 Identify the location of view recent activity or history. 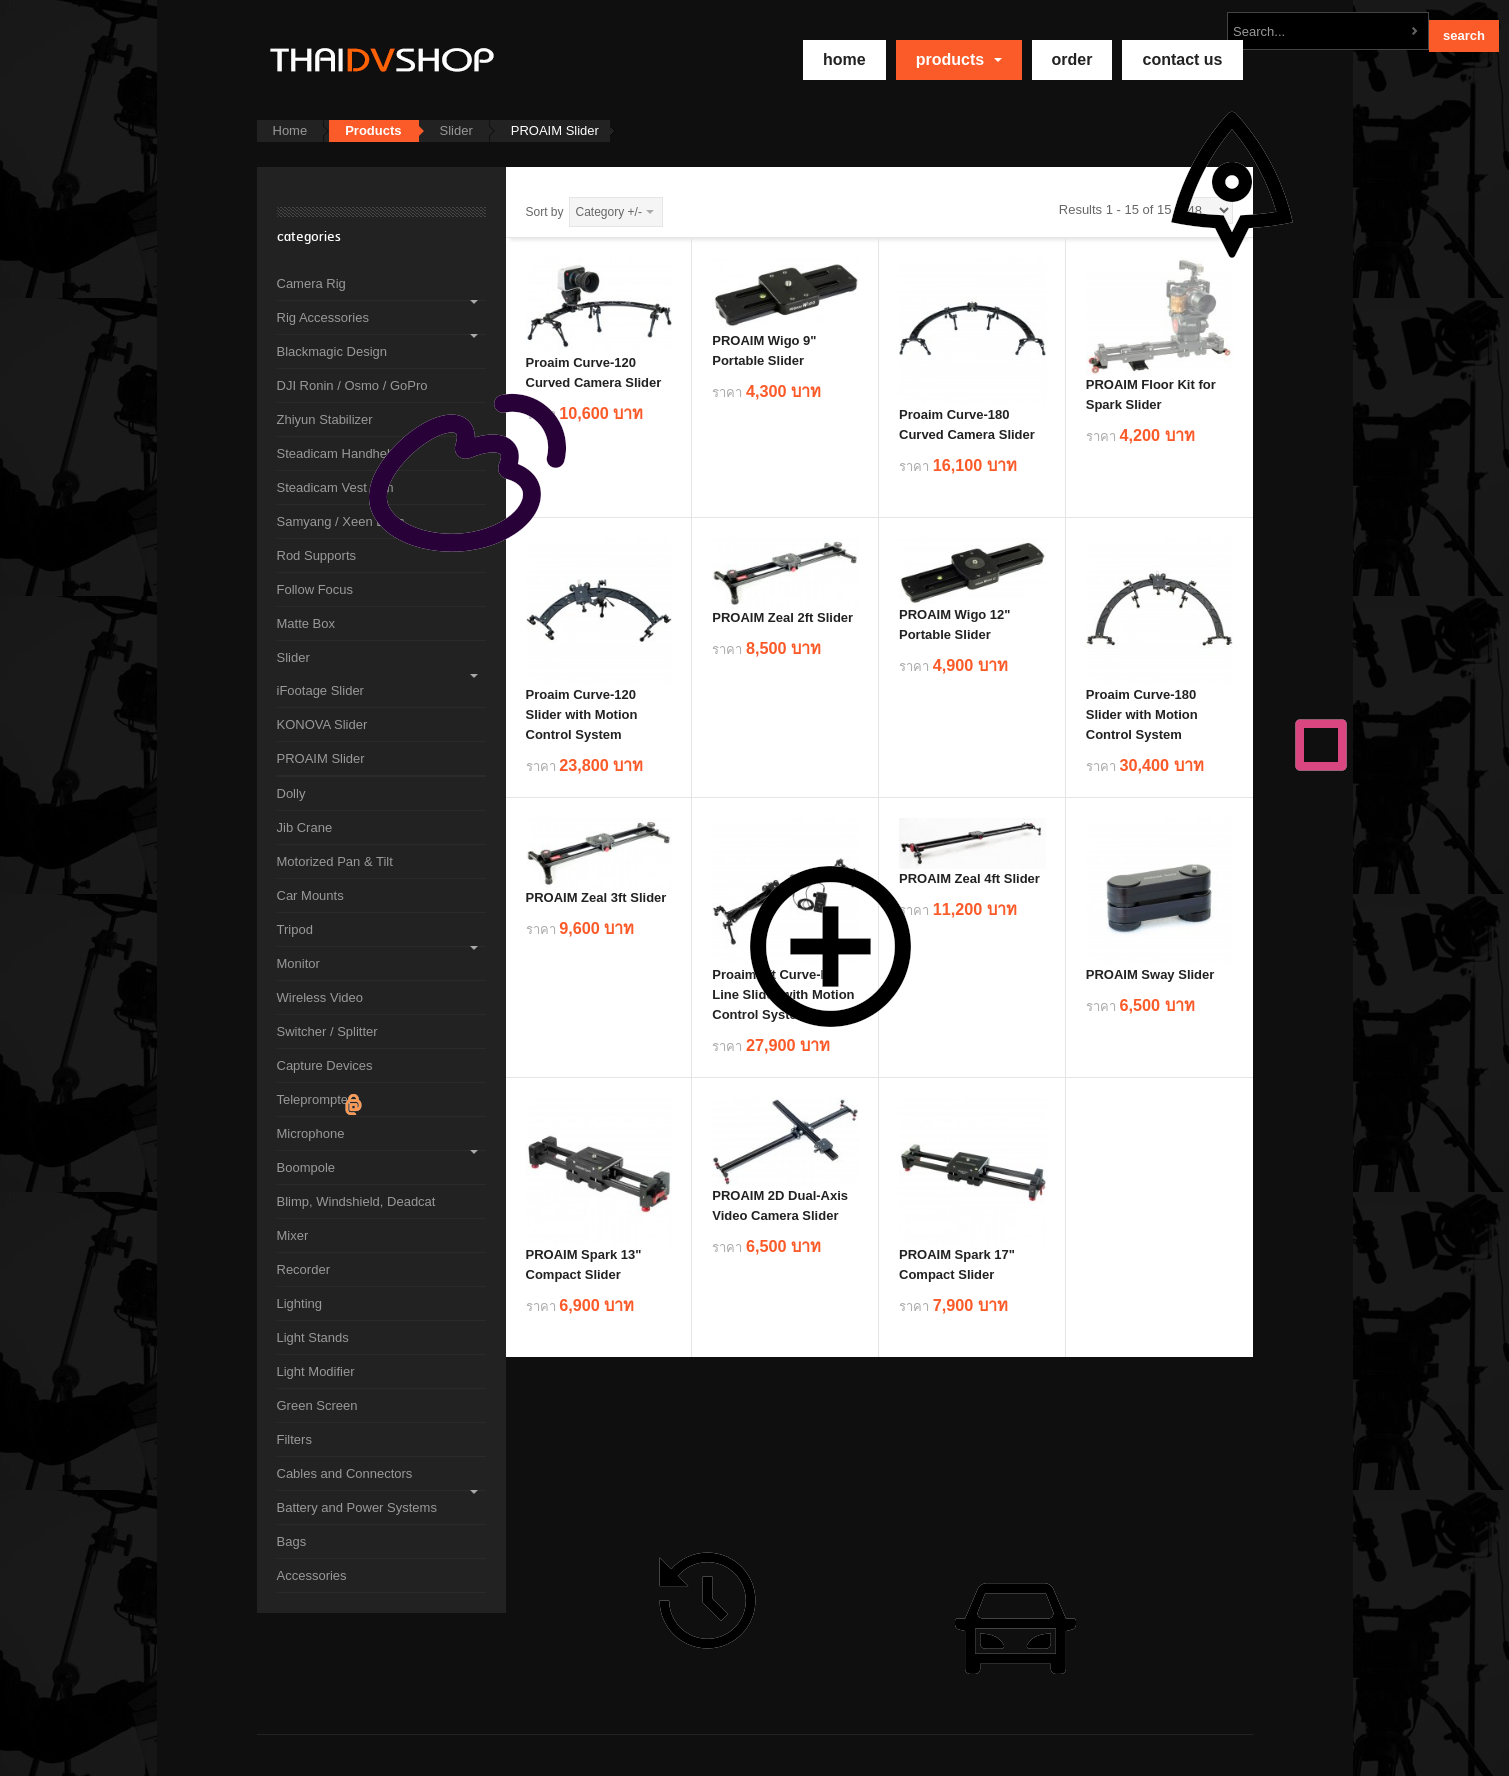
(707, 1600).